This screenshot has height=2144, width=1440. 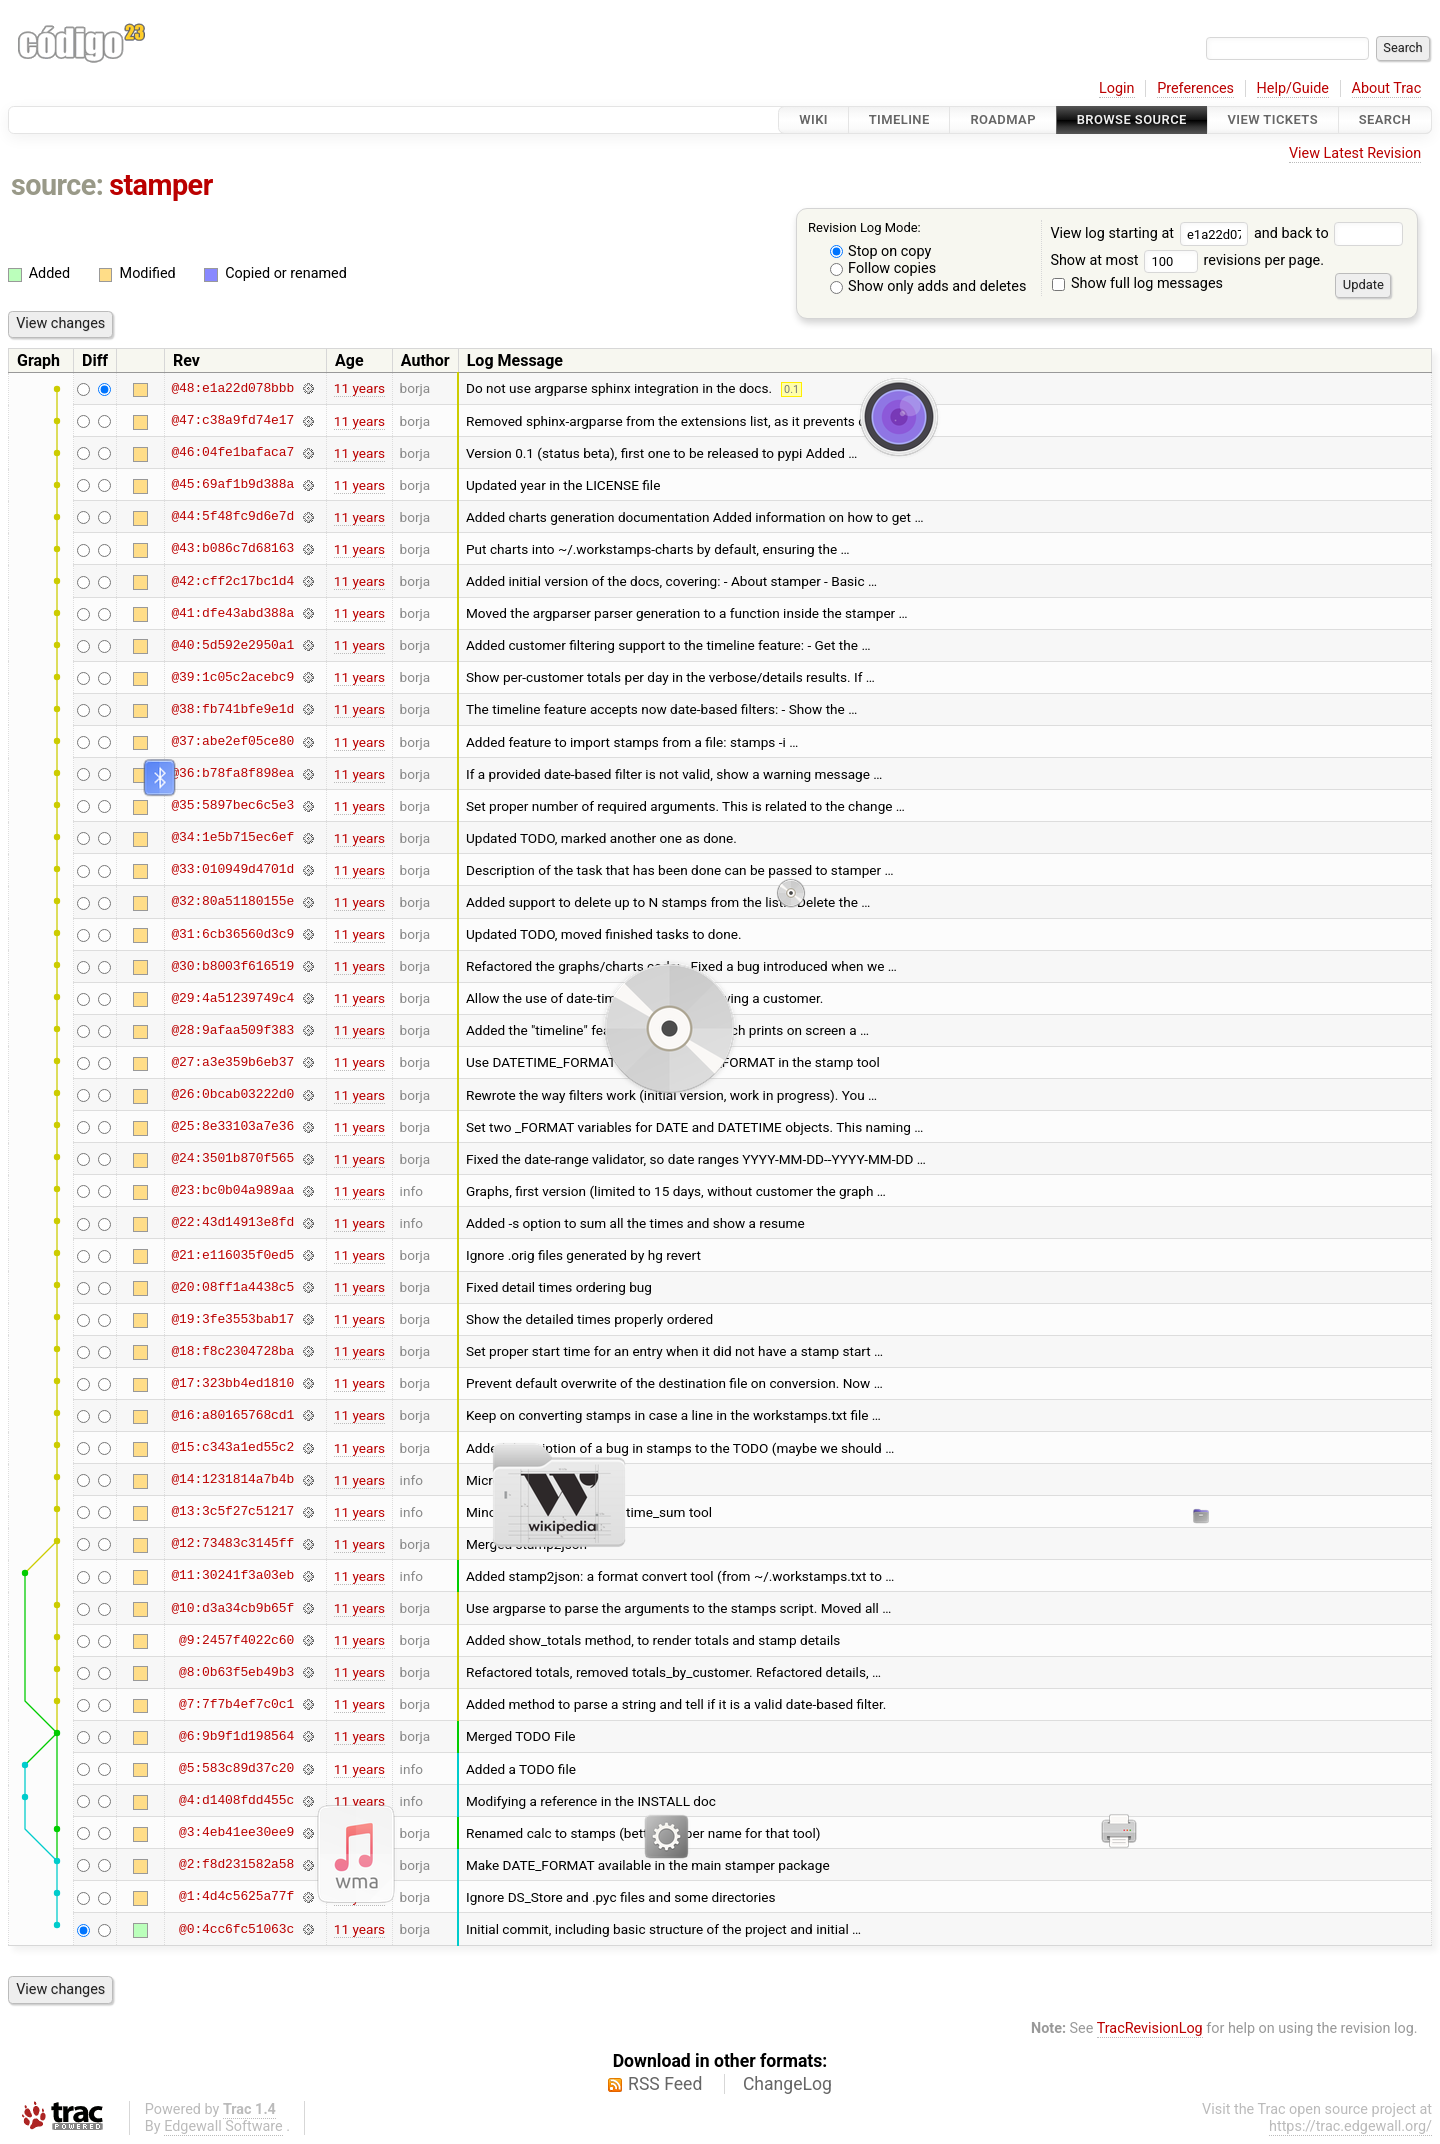 What do you see at coordinates (666, 1836) in the screenshot?
I see `executable file or application ready to run` at bounding box center [666, 1836].